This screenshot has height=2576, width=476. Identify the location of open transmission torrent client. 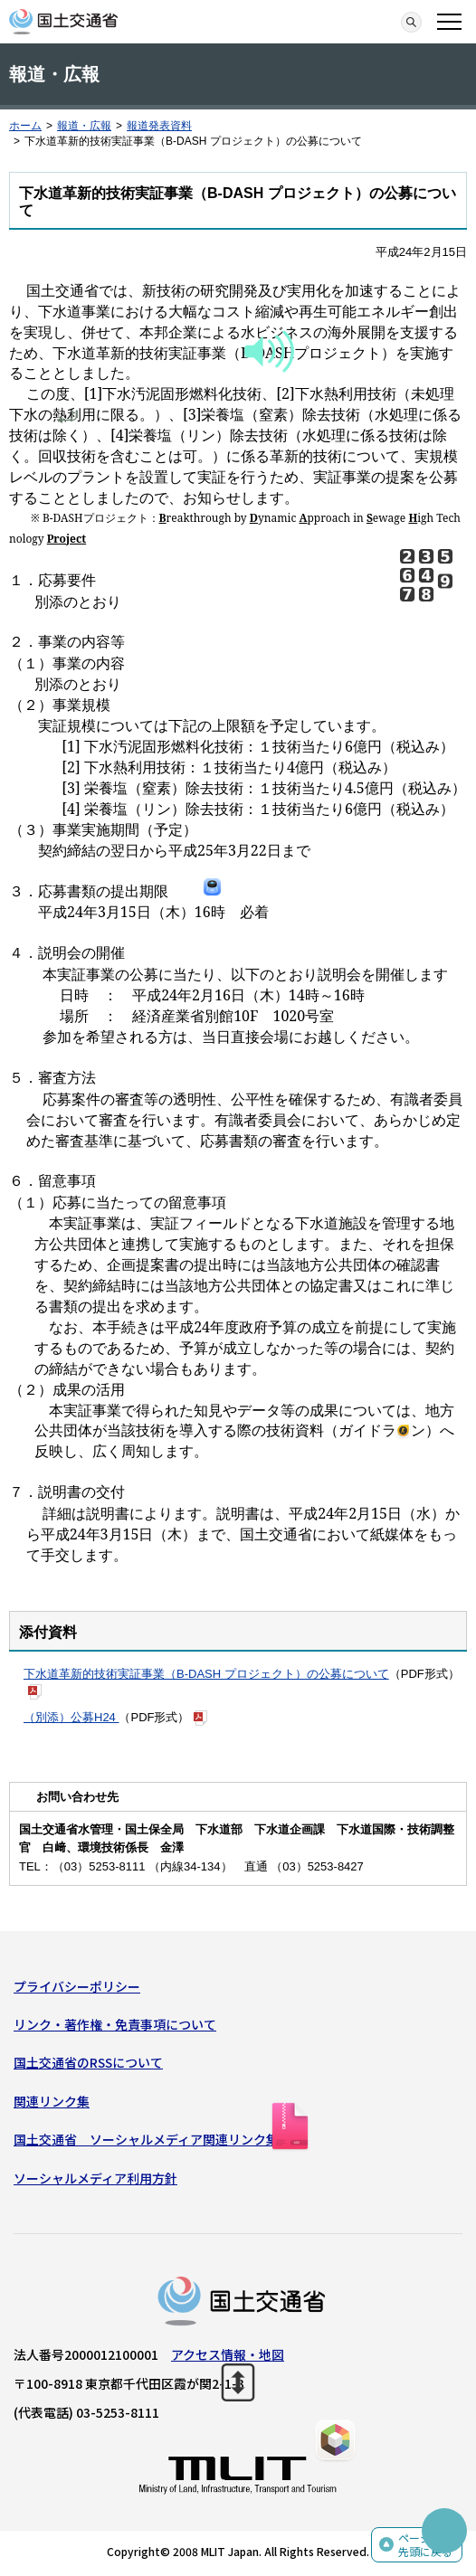
(238, 2382).